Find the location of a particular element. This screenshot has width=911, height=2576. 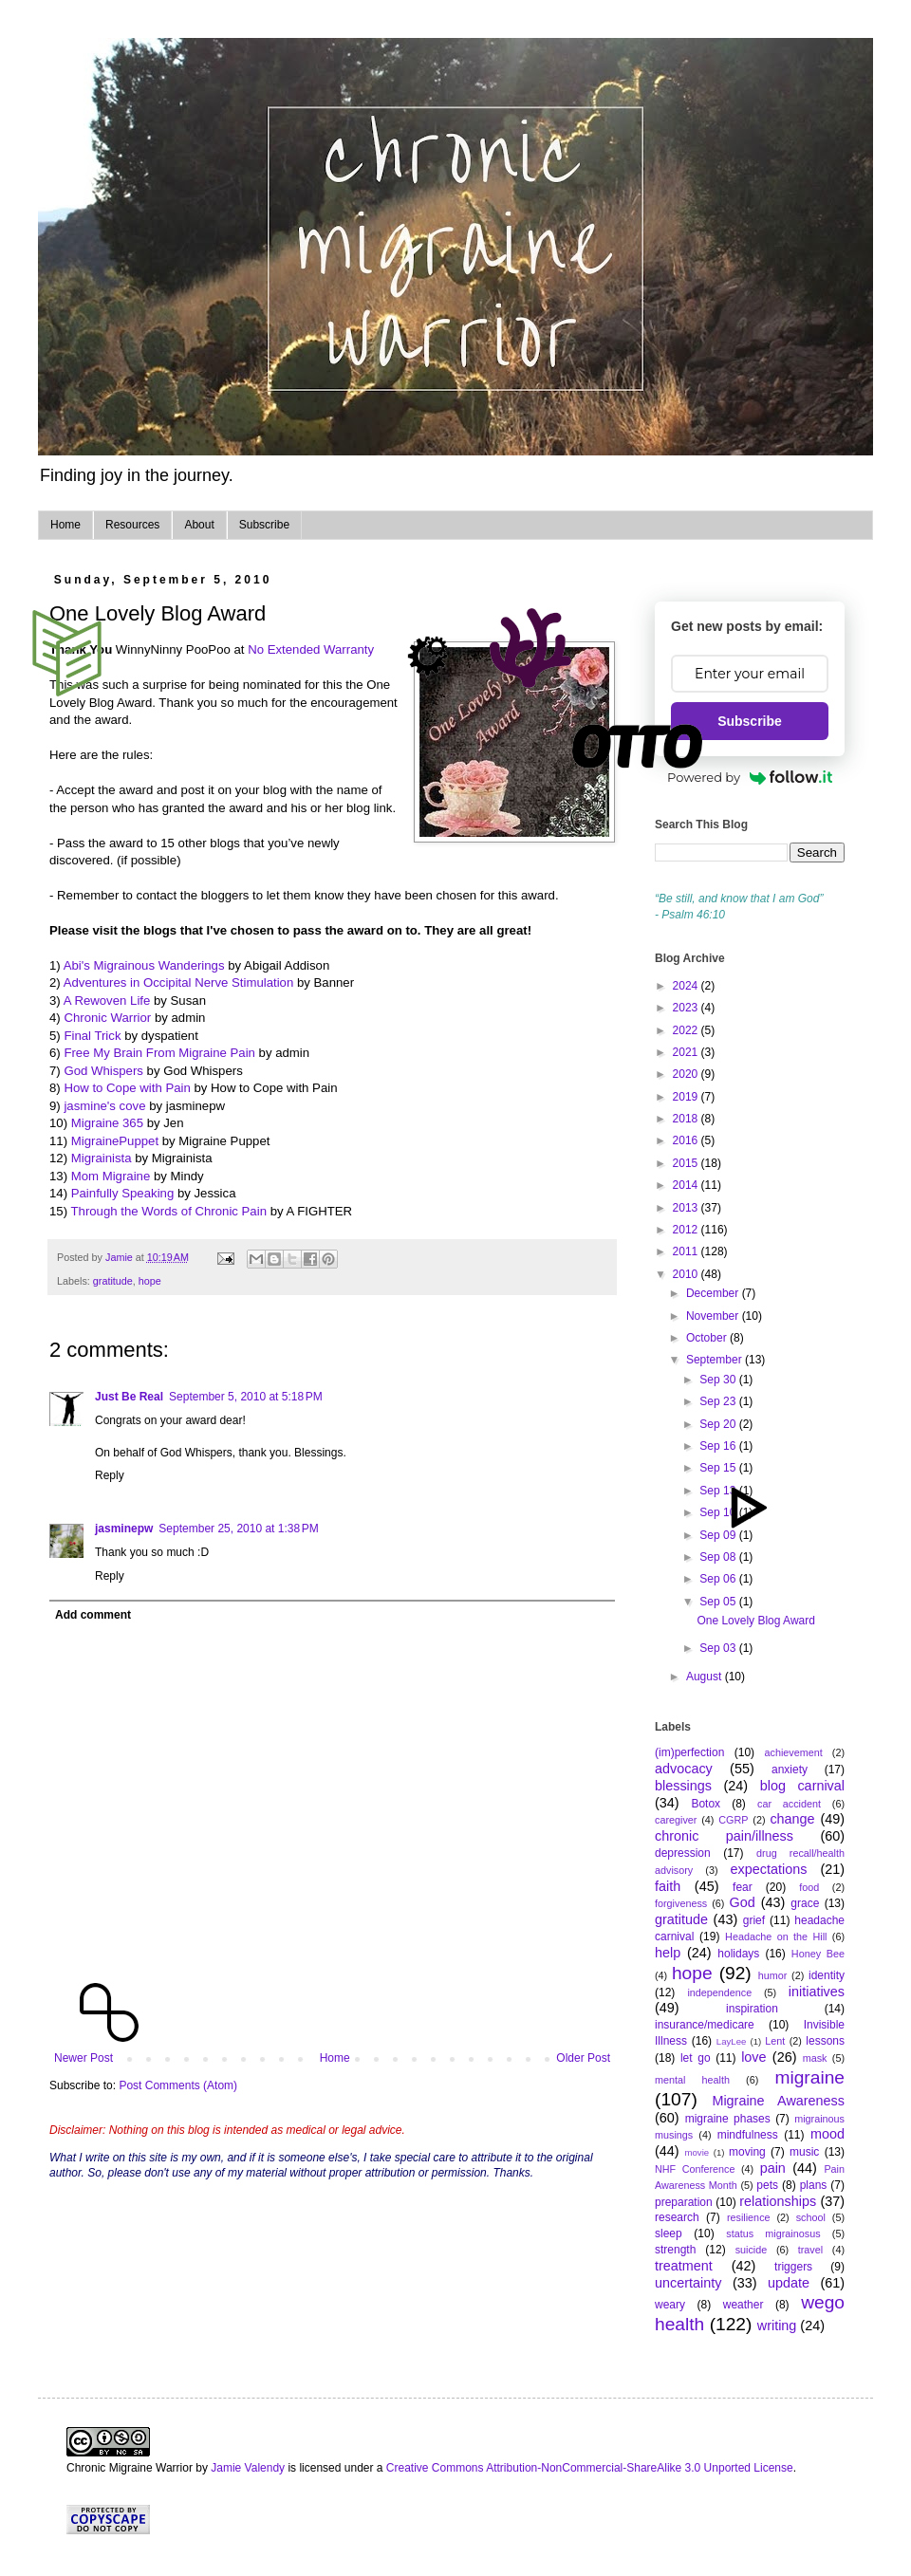

open VSCodium application is located at coordinates (530, 648).